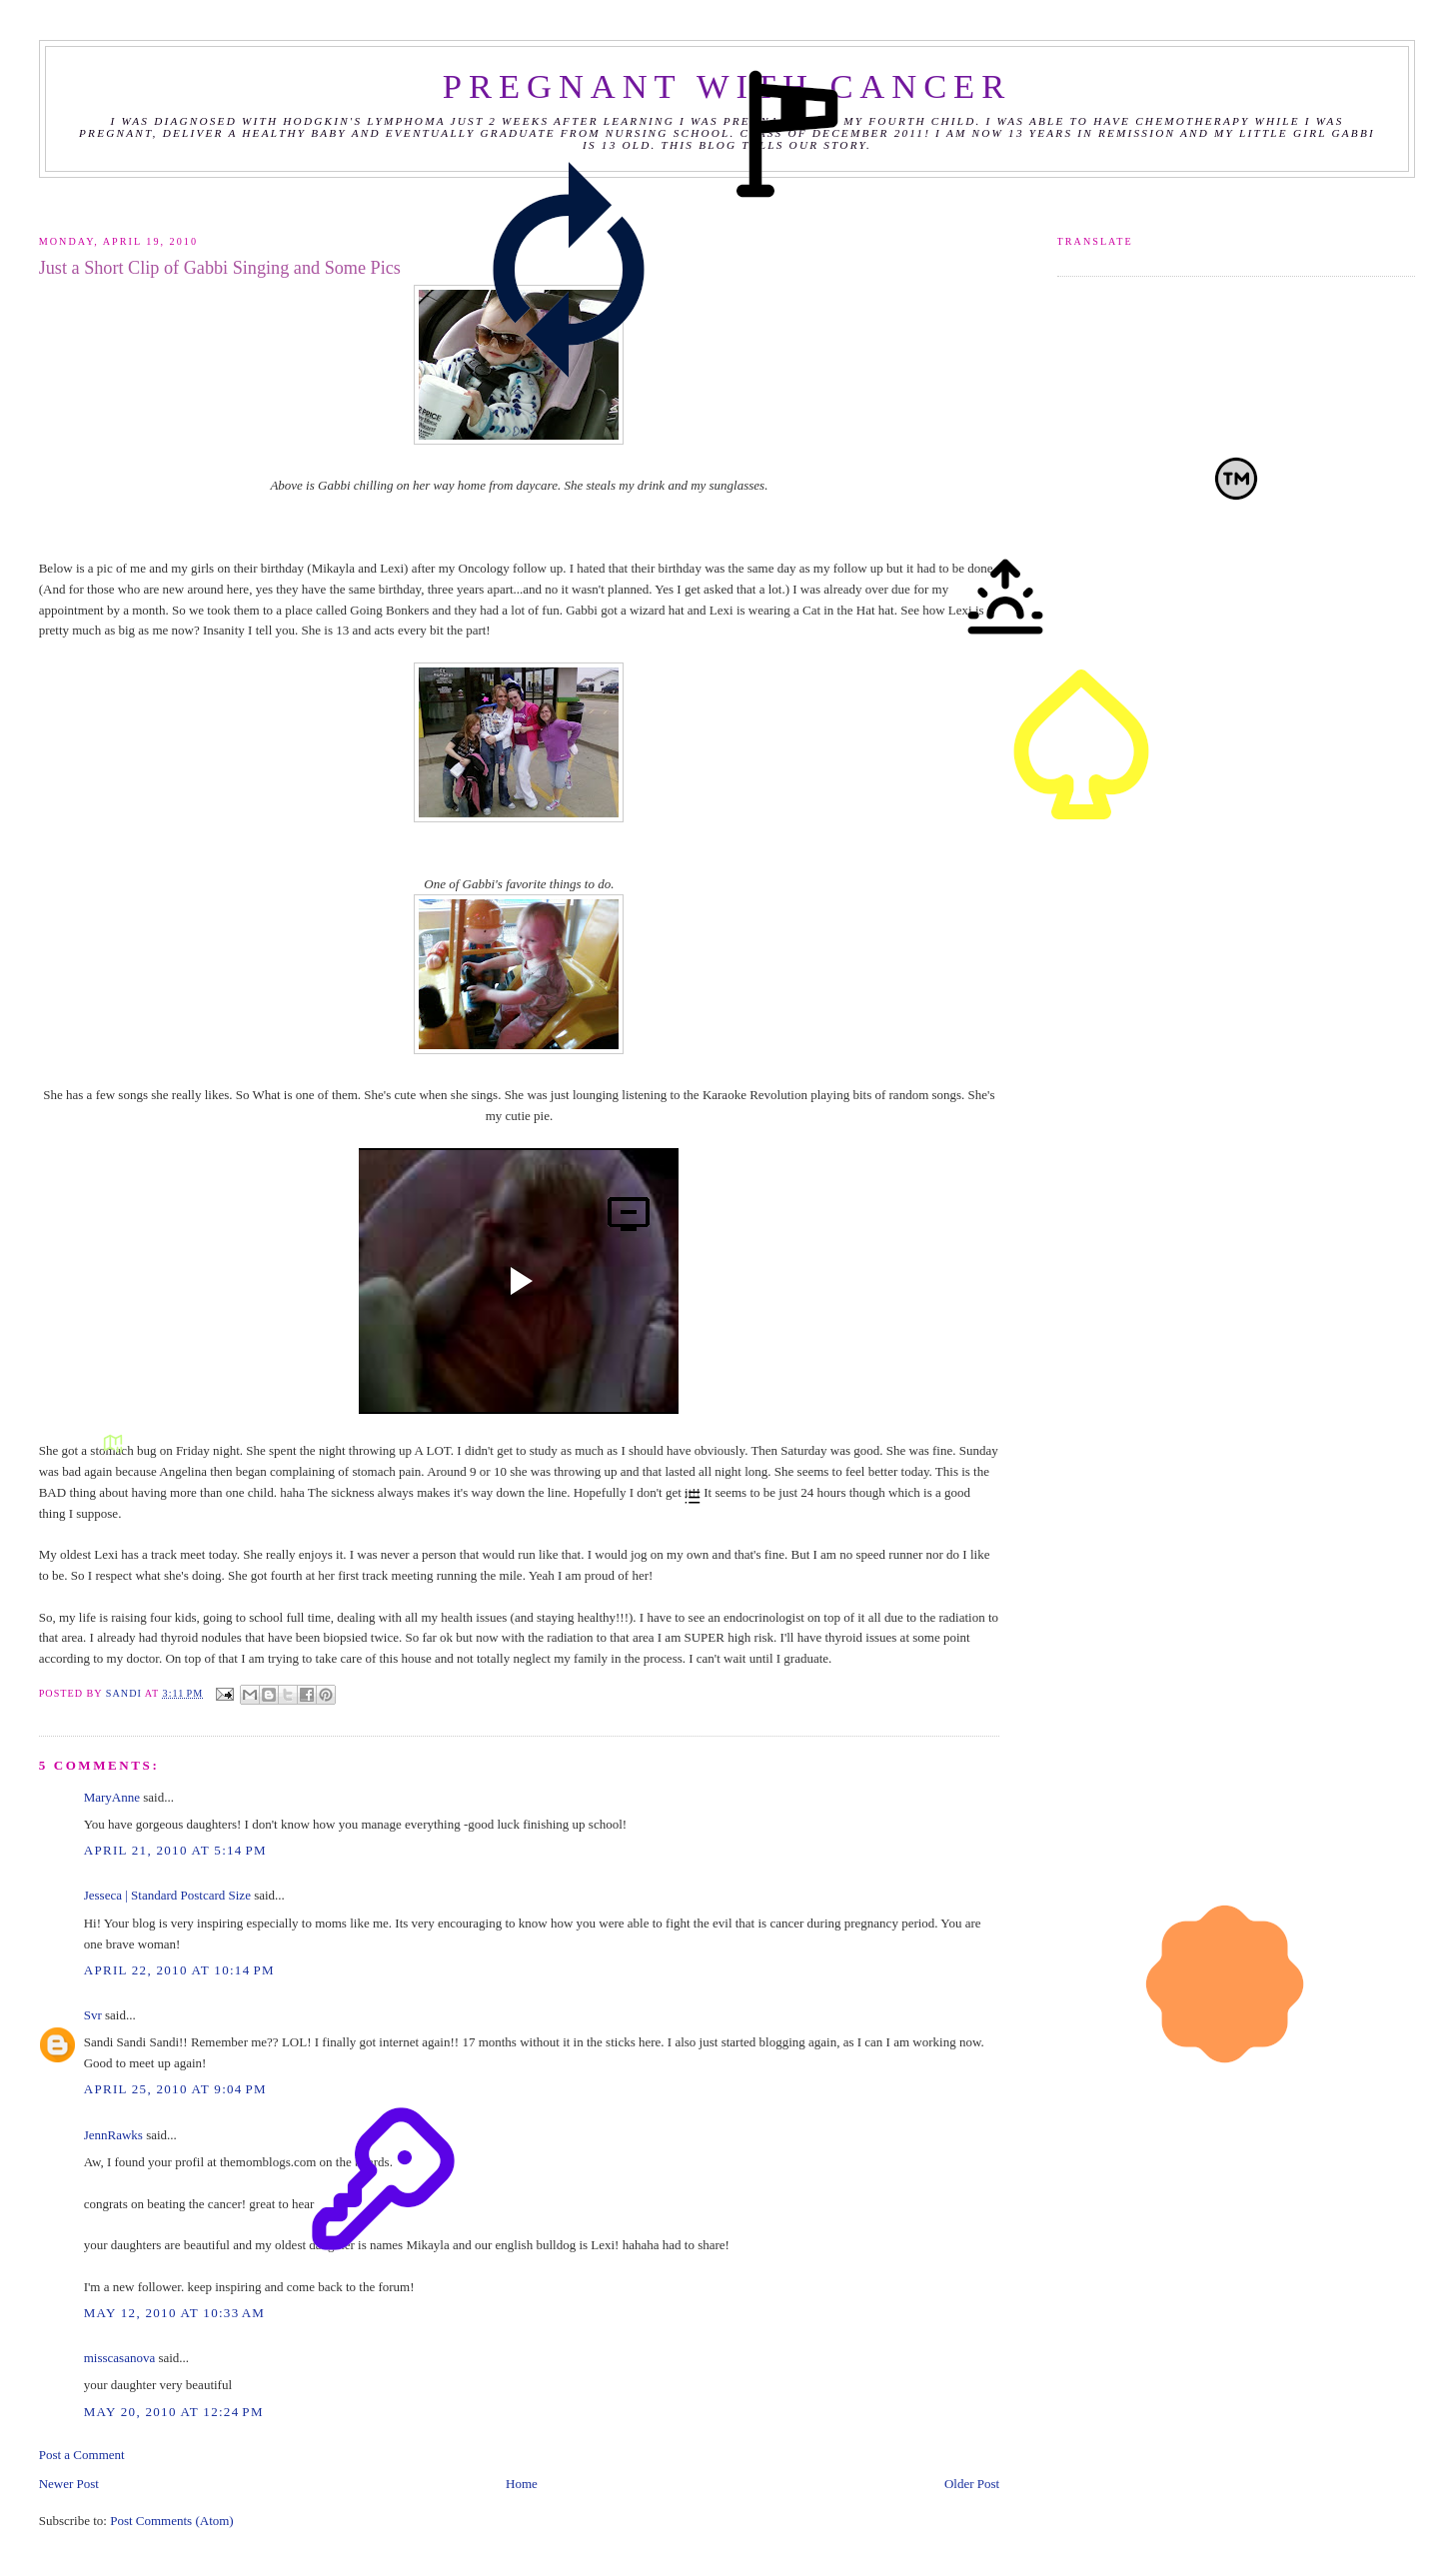 The width and height of the screenshot is (1454, 2576). What do you see at coordinates (383, 2178) in the screenshot?
I see `access security or authentication settings` at bounding box center [383, 2178].